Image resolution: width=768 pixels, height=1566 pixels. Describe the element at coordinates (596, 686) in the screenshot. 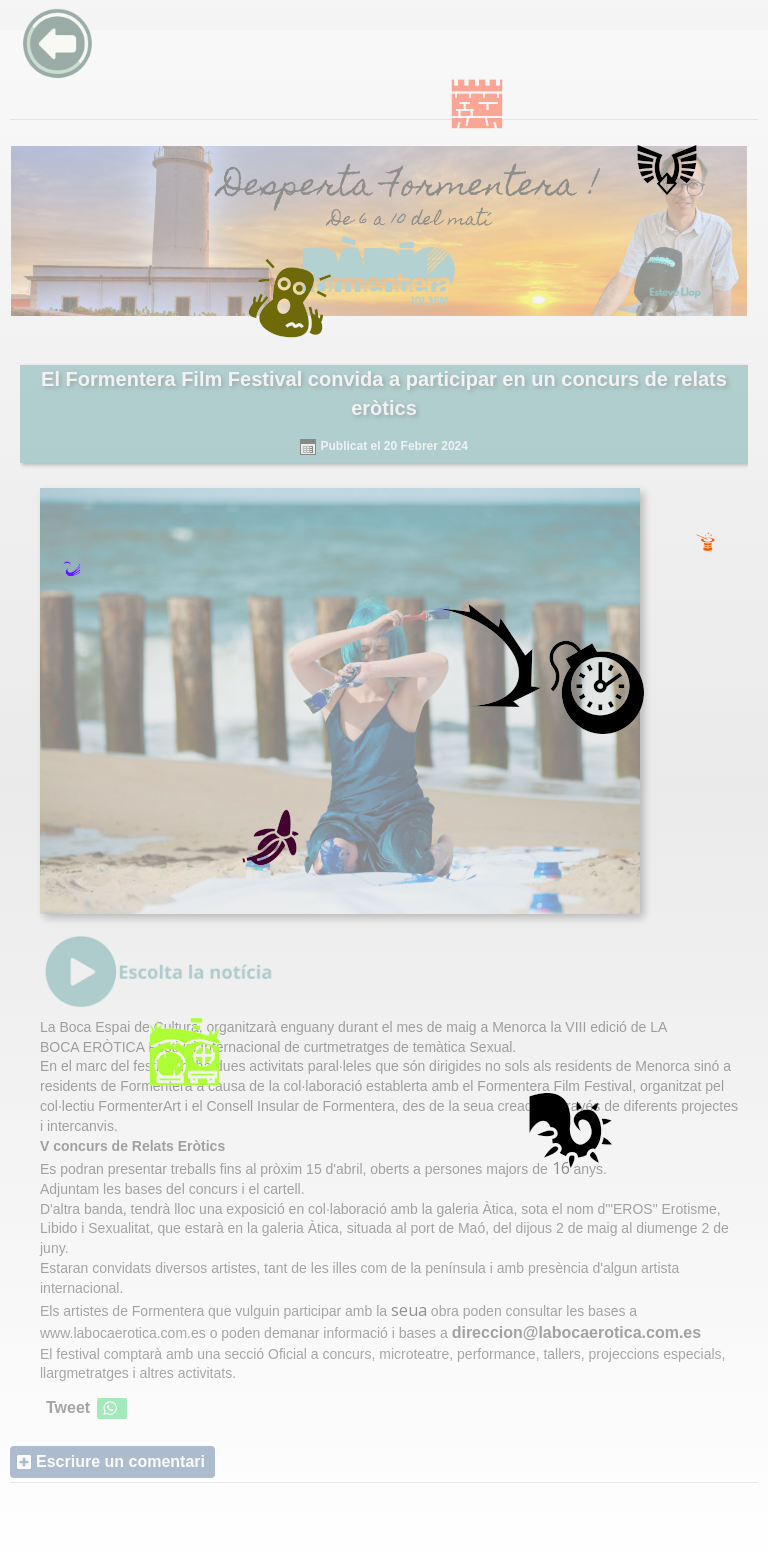

I see `indicates a timed event or countdown` at that location.